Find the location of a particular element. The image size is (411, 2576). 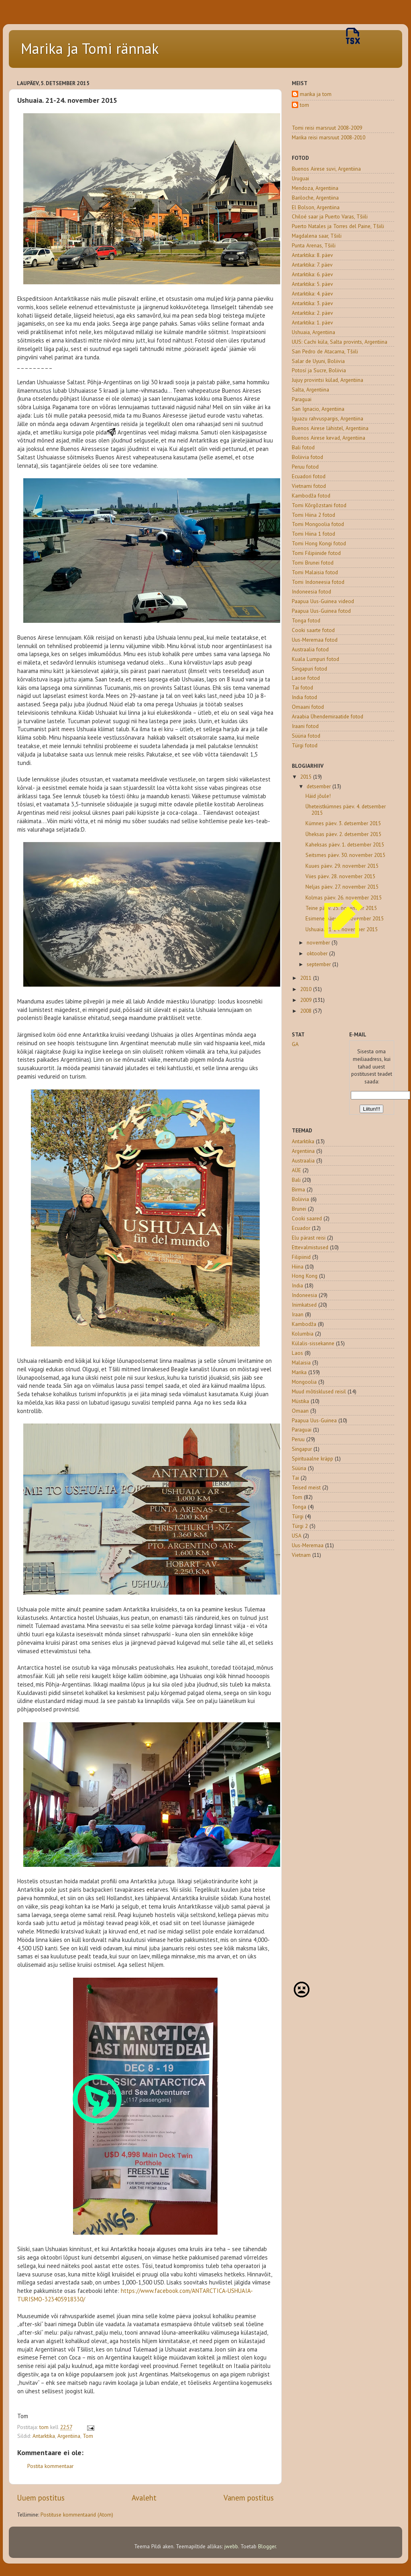

send a message is located at coordinates (111, 432).